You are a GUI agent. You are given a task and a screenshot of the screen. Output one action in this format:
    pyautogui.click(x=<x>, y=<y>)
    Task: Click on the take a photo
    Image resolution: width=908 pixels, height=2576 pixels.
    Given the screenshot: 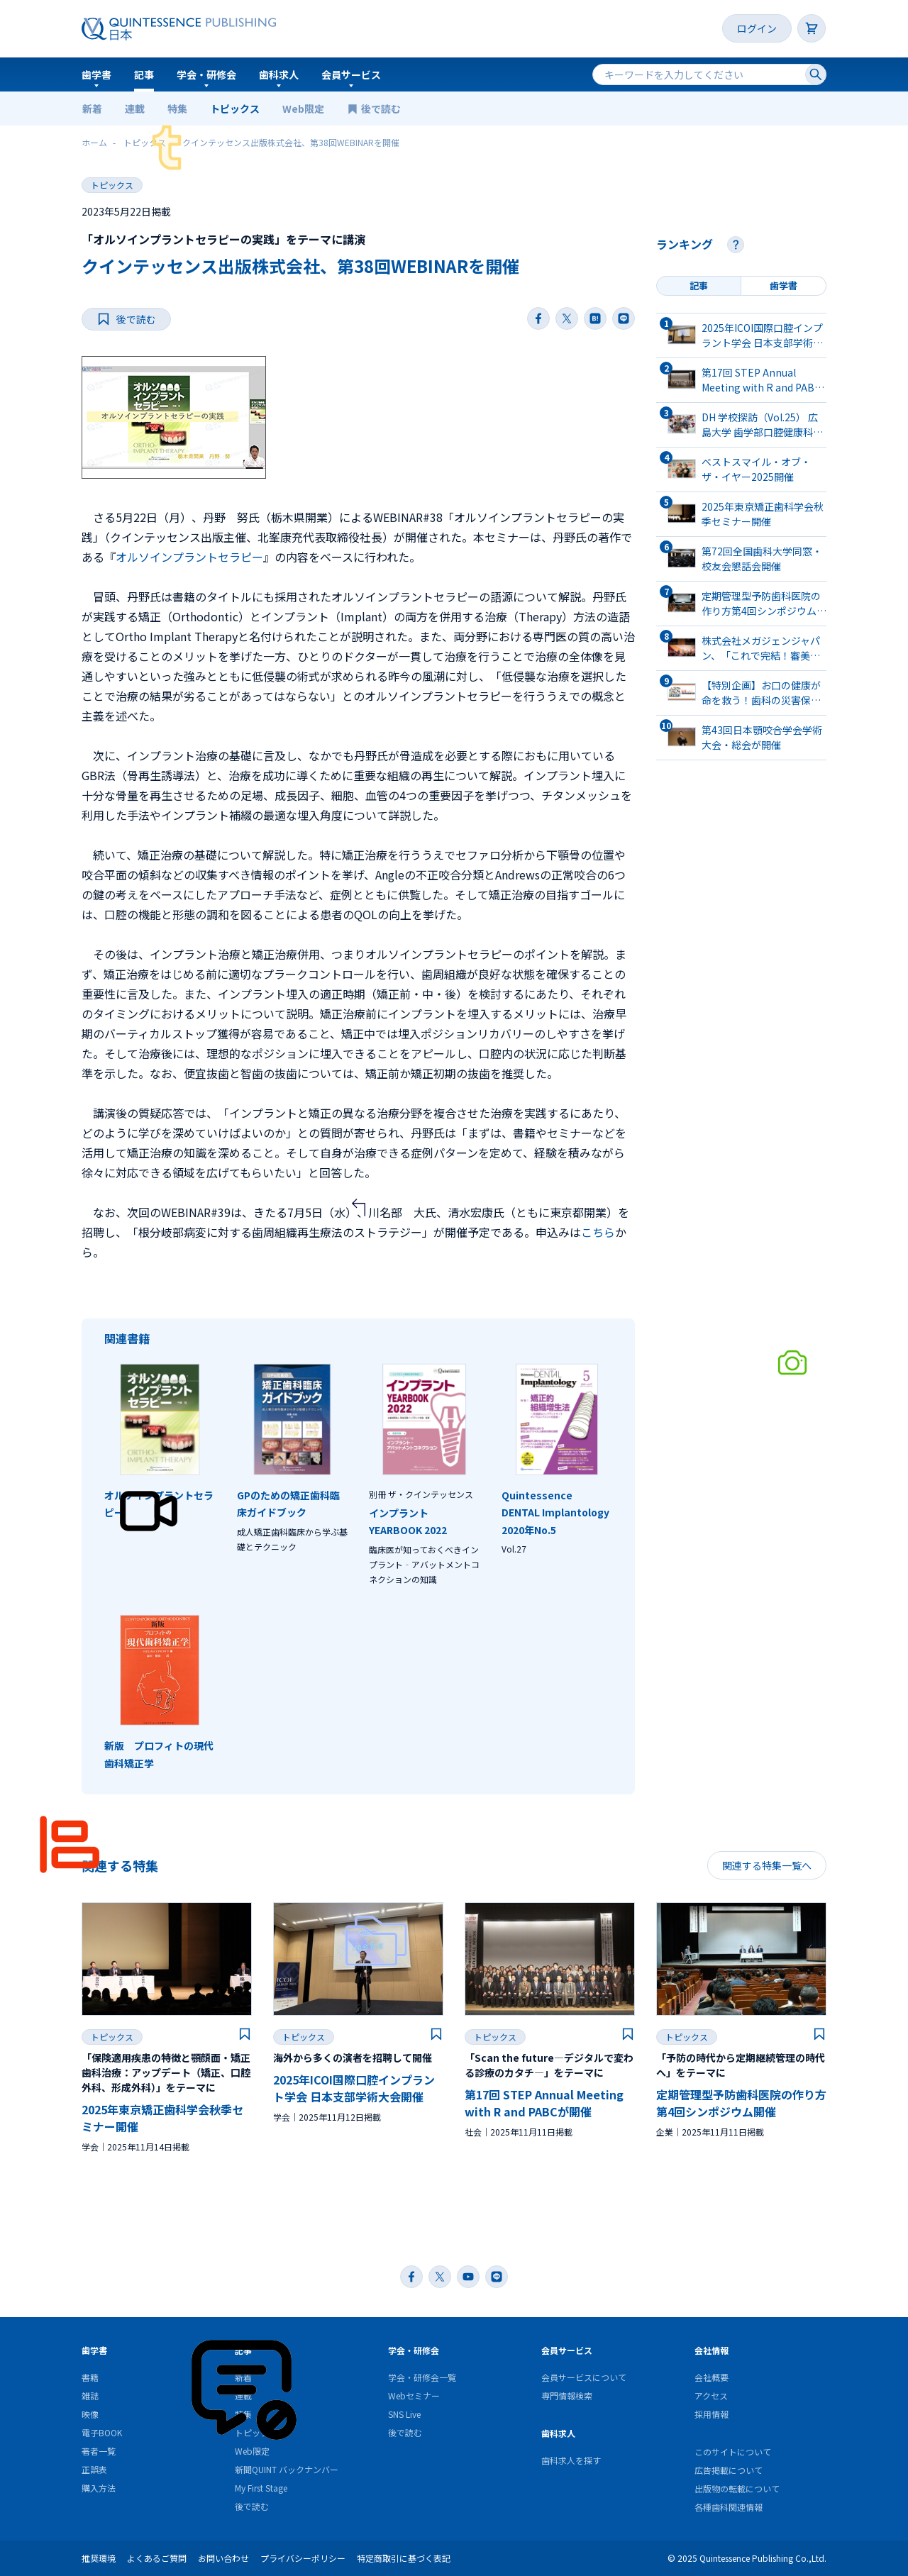 What is the action you would take?
    pyautogui.click(x=792, y=1362)
    